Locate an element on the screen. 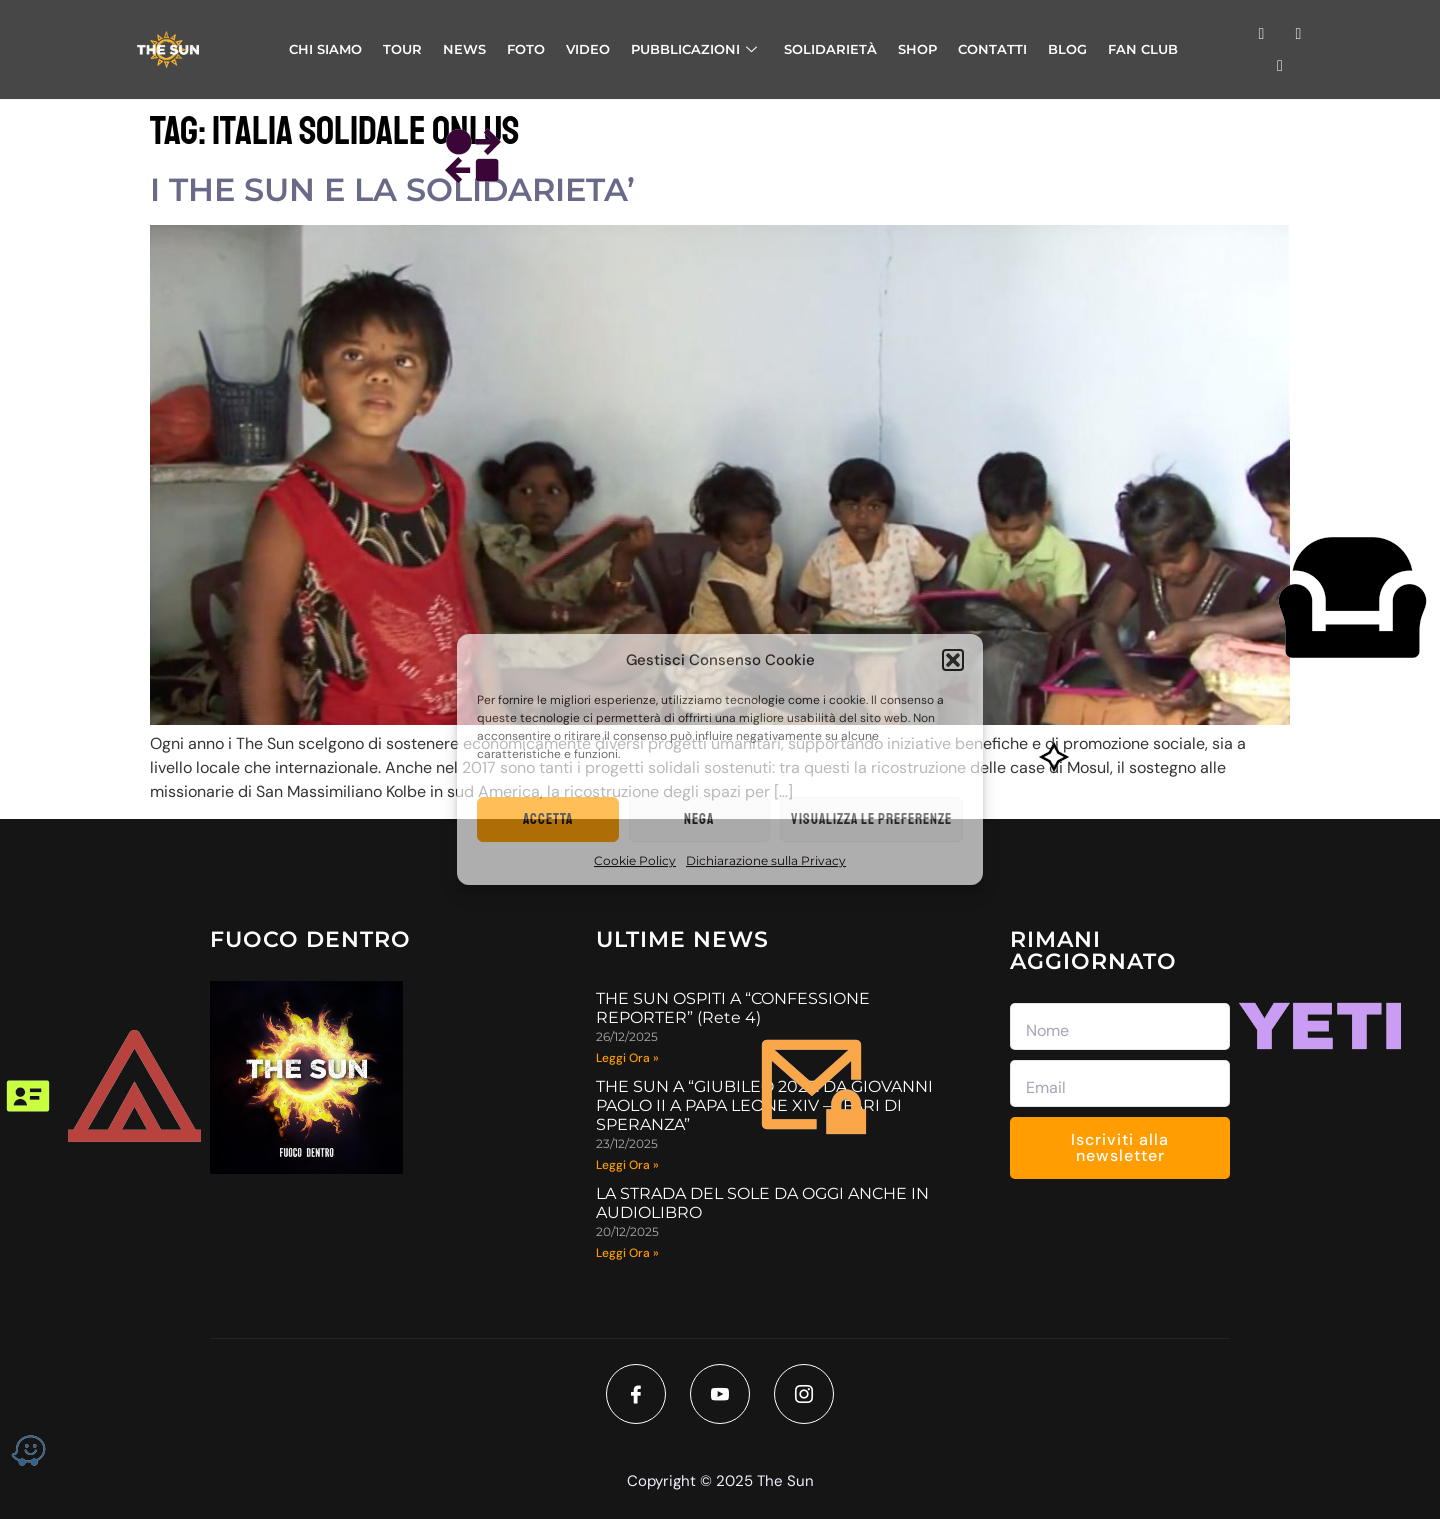  indicates encrypted or secure email is located at coordinates (811, 1084).